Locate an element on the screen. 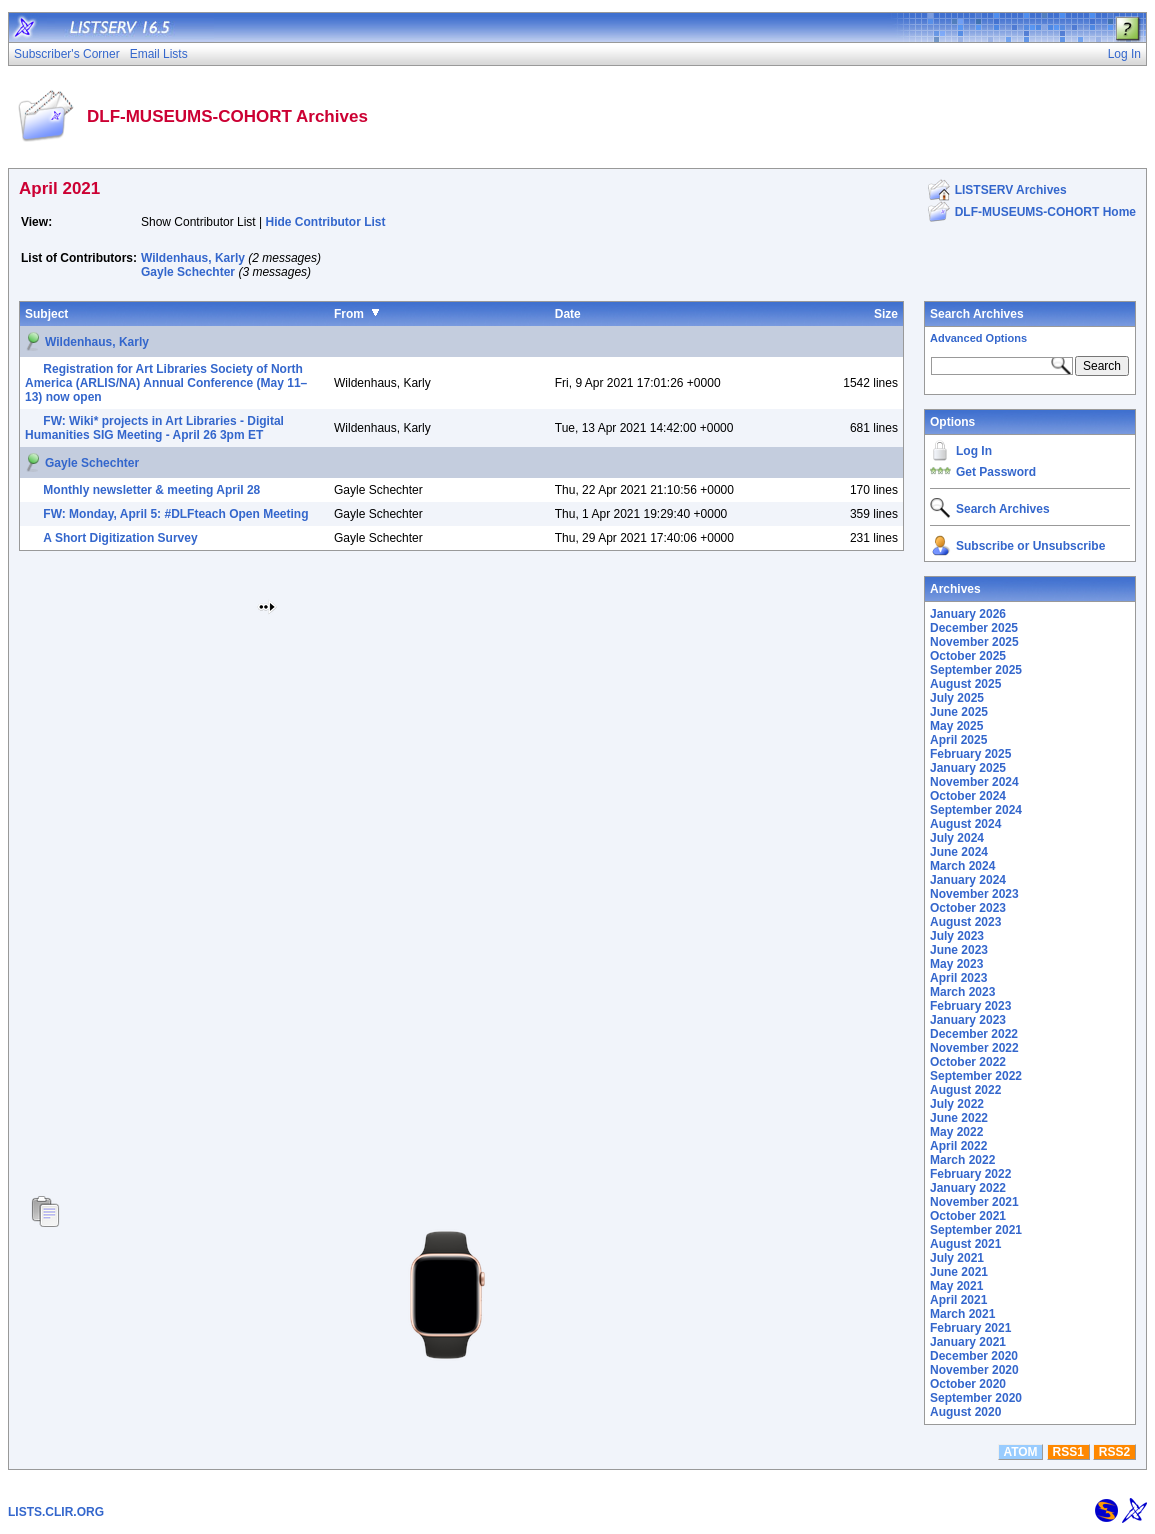 This screenshot has width=1155, height=1534. paste content from clipboard is located at coordinates (45, 1211).